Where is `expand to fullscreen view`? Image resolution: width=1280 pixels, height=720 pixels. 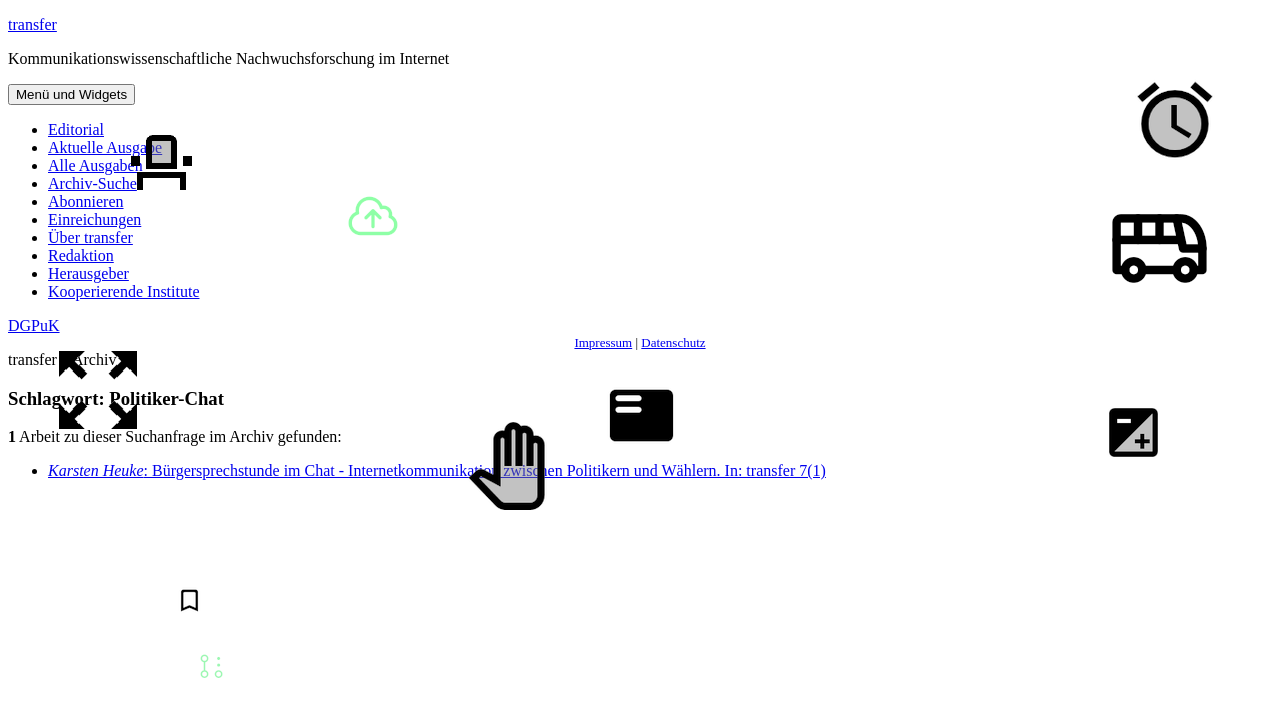 expand to fullscreen view is located at coordinates (98, 390).